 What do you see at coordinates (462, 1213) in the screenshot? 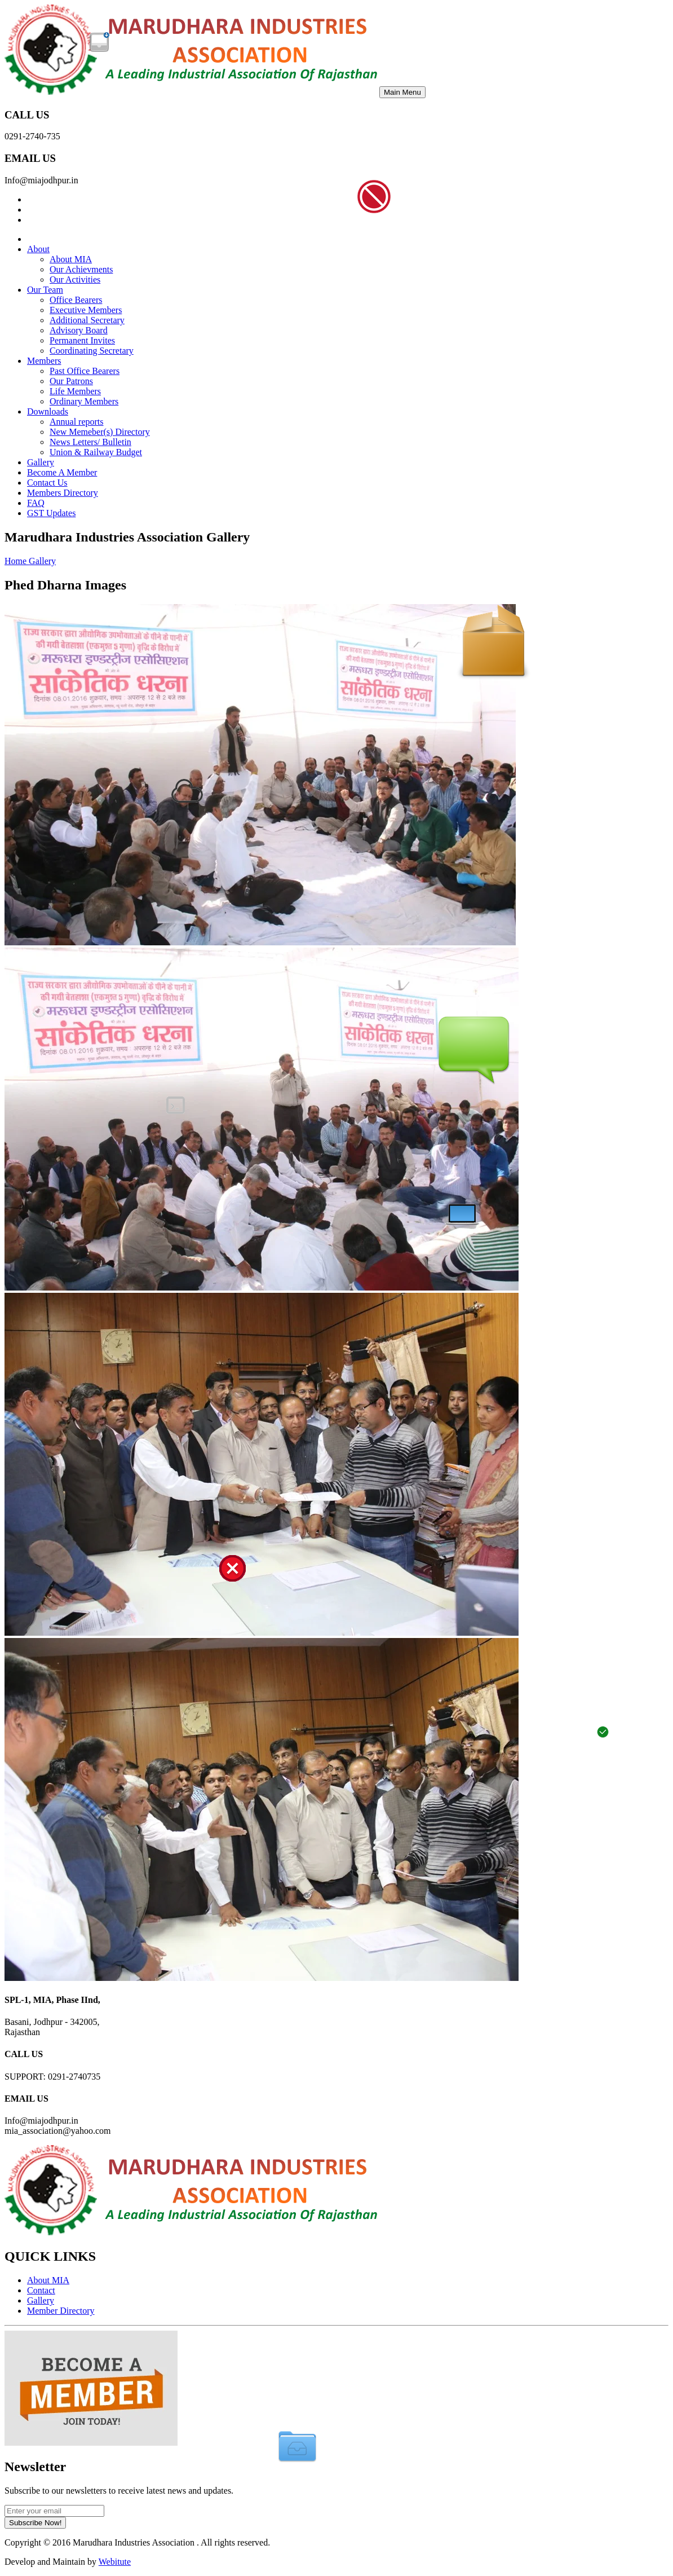
I see `macbook pro device identifier in system settings` at bounding box center [462, 1213].